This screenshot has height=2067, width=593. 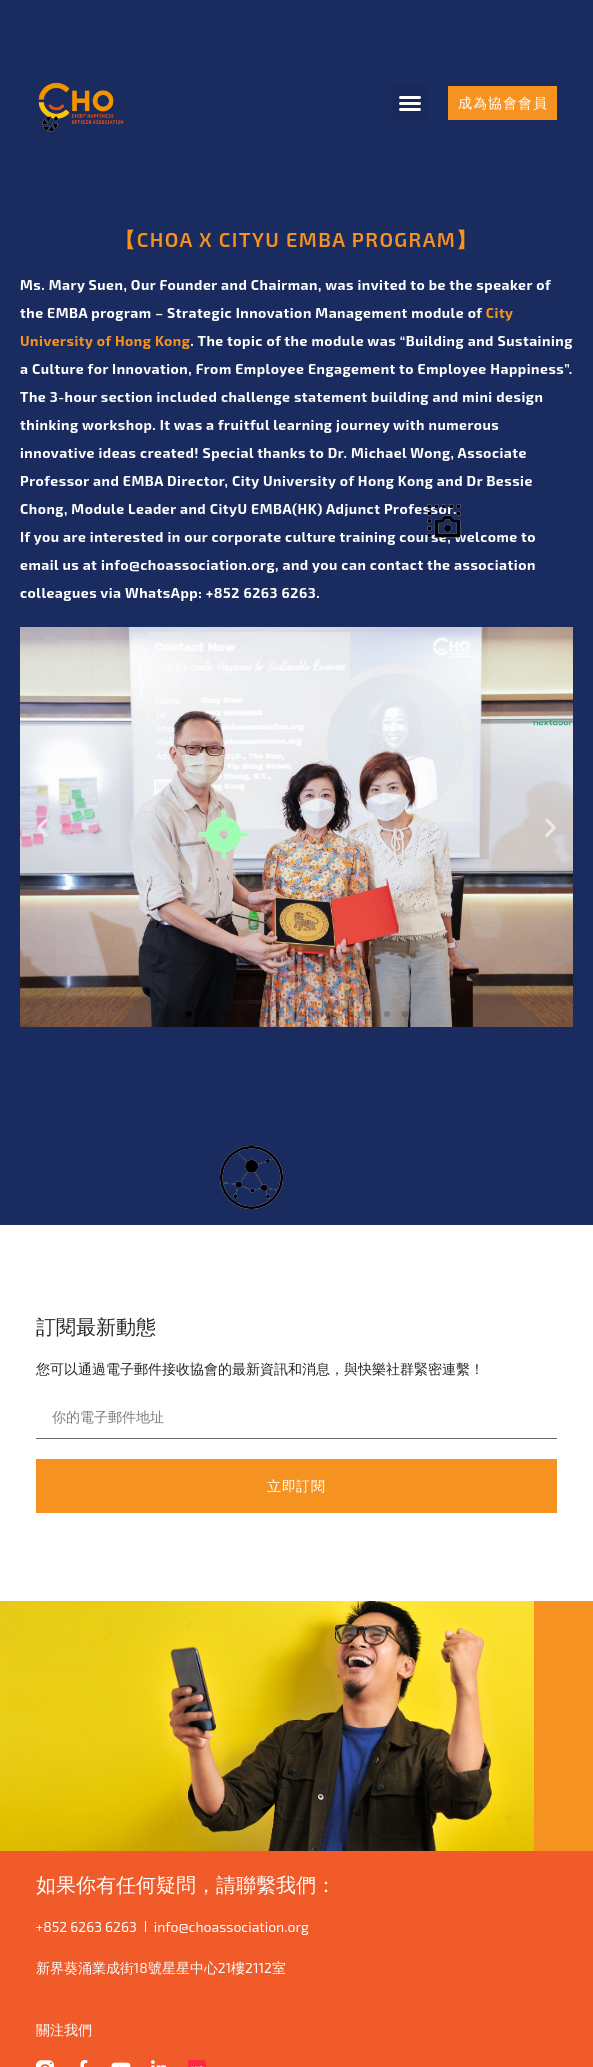 What do you see at coordinates (552, 722) in the screenshot?
I see `open the nextdoor app` at bounding box center [552, 722].